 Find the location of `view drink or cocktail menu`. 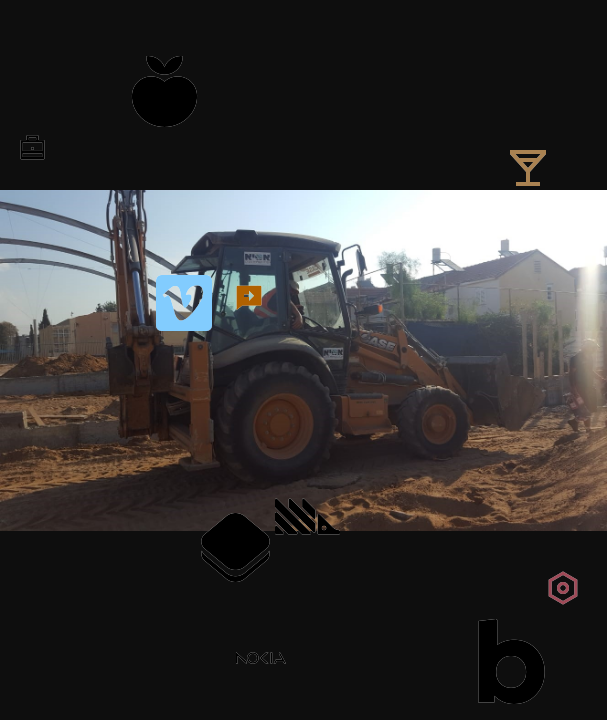

view drink or cocktail menu is located at coordinates (528, 168).